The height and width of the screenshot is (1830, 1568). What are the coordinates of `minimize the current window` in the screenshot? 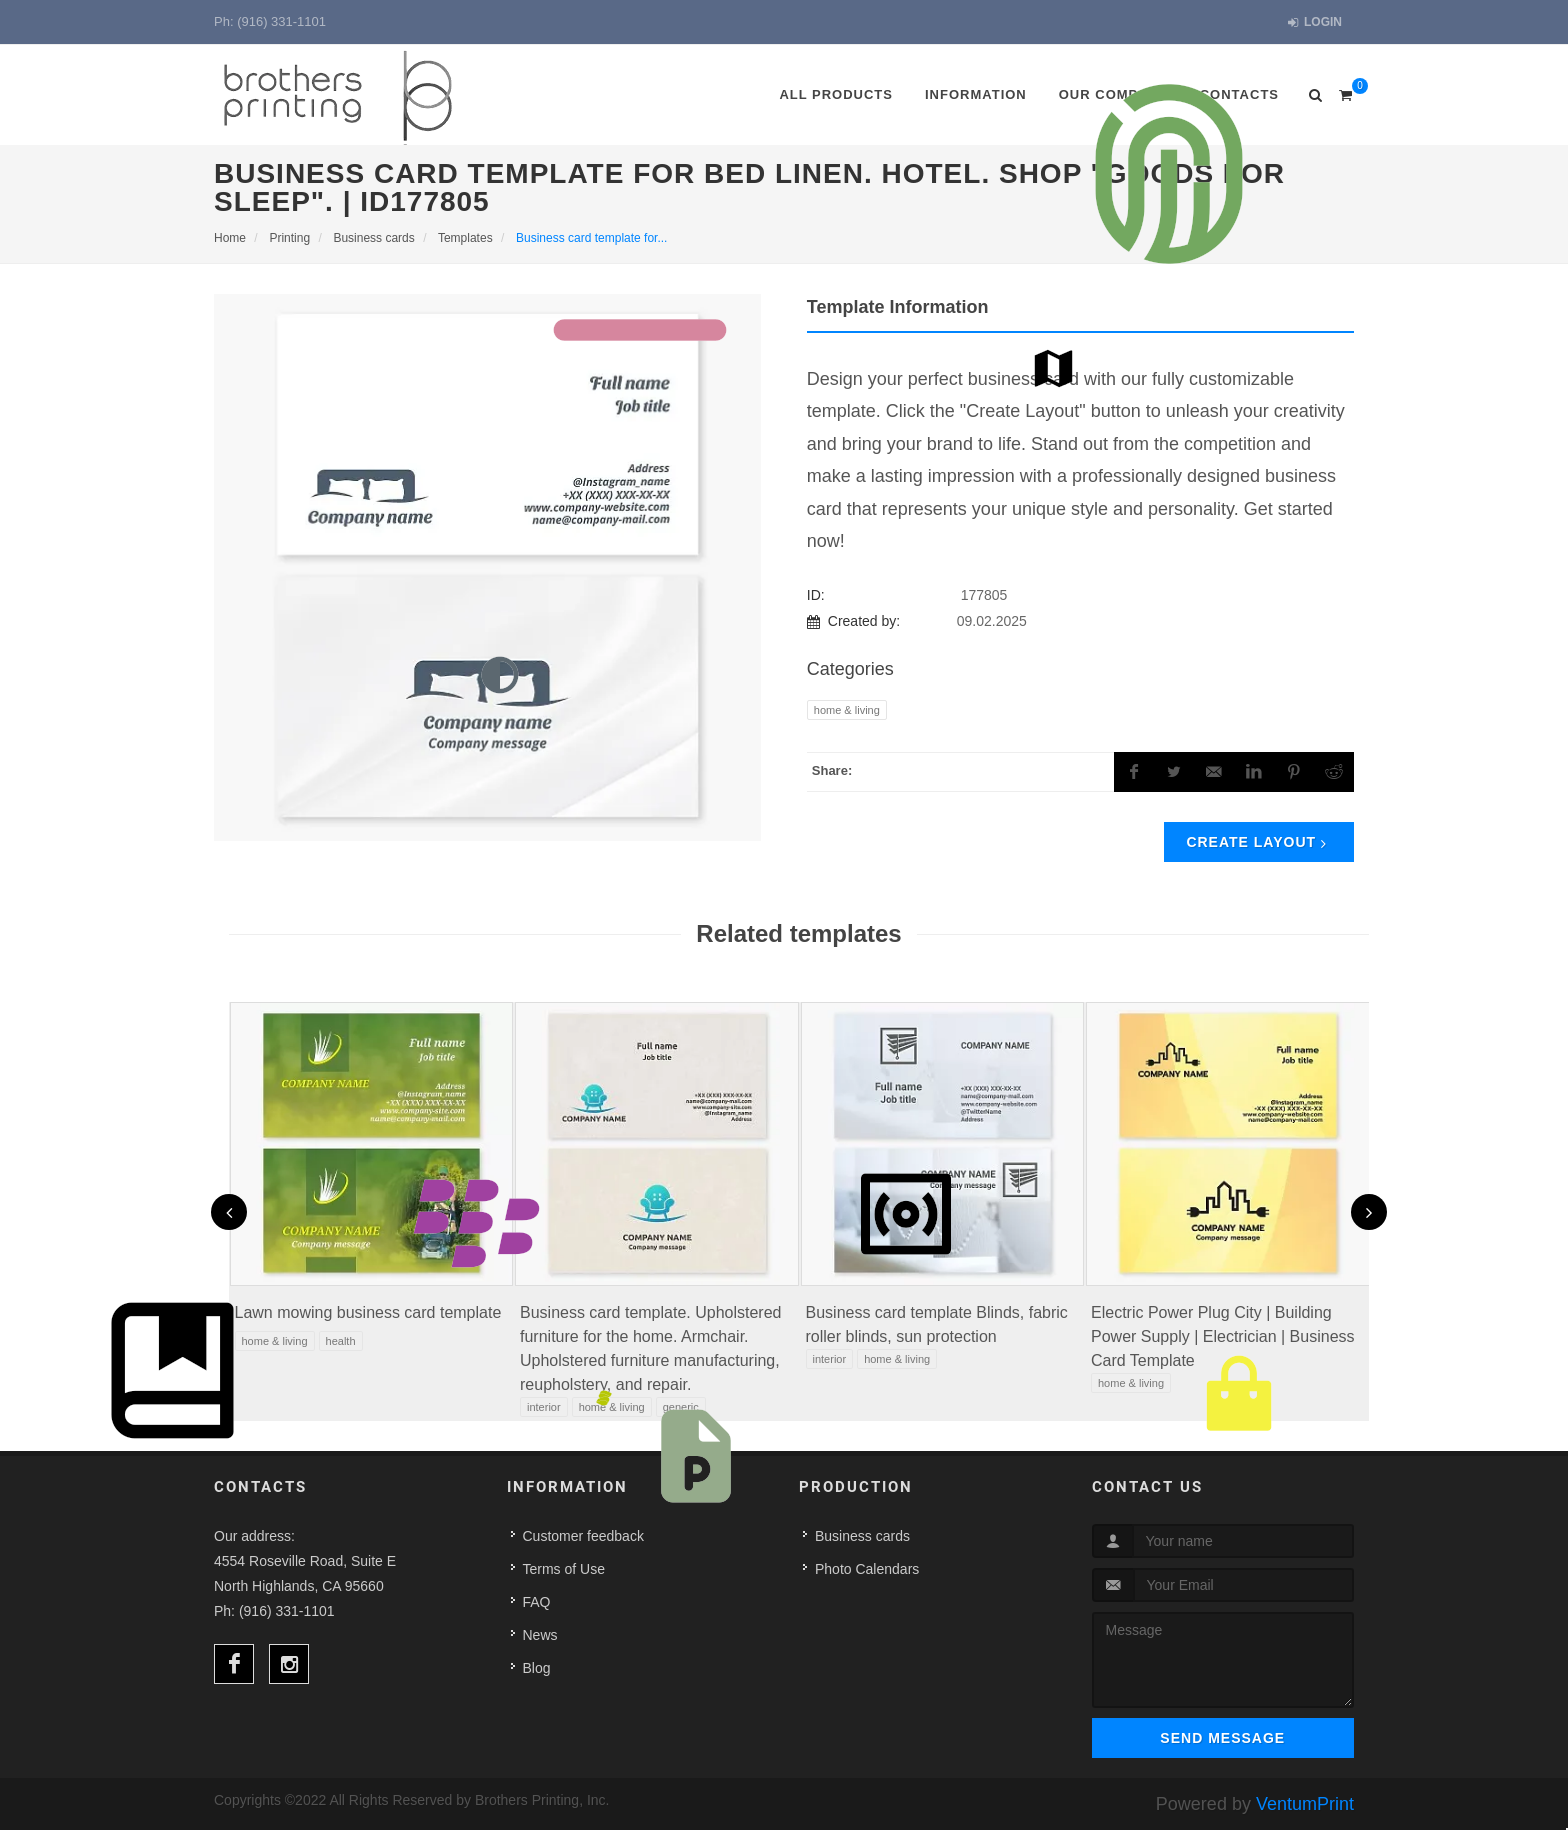 It's located at (640, 276).